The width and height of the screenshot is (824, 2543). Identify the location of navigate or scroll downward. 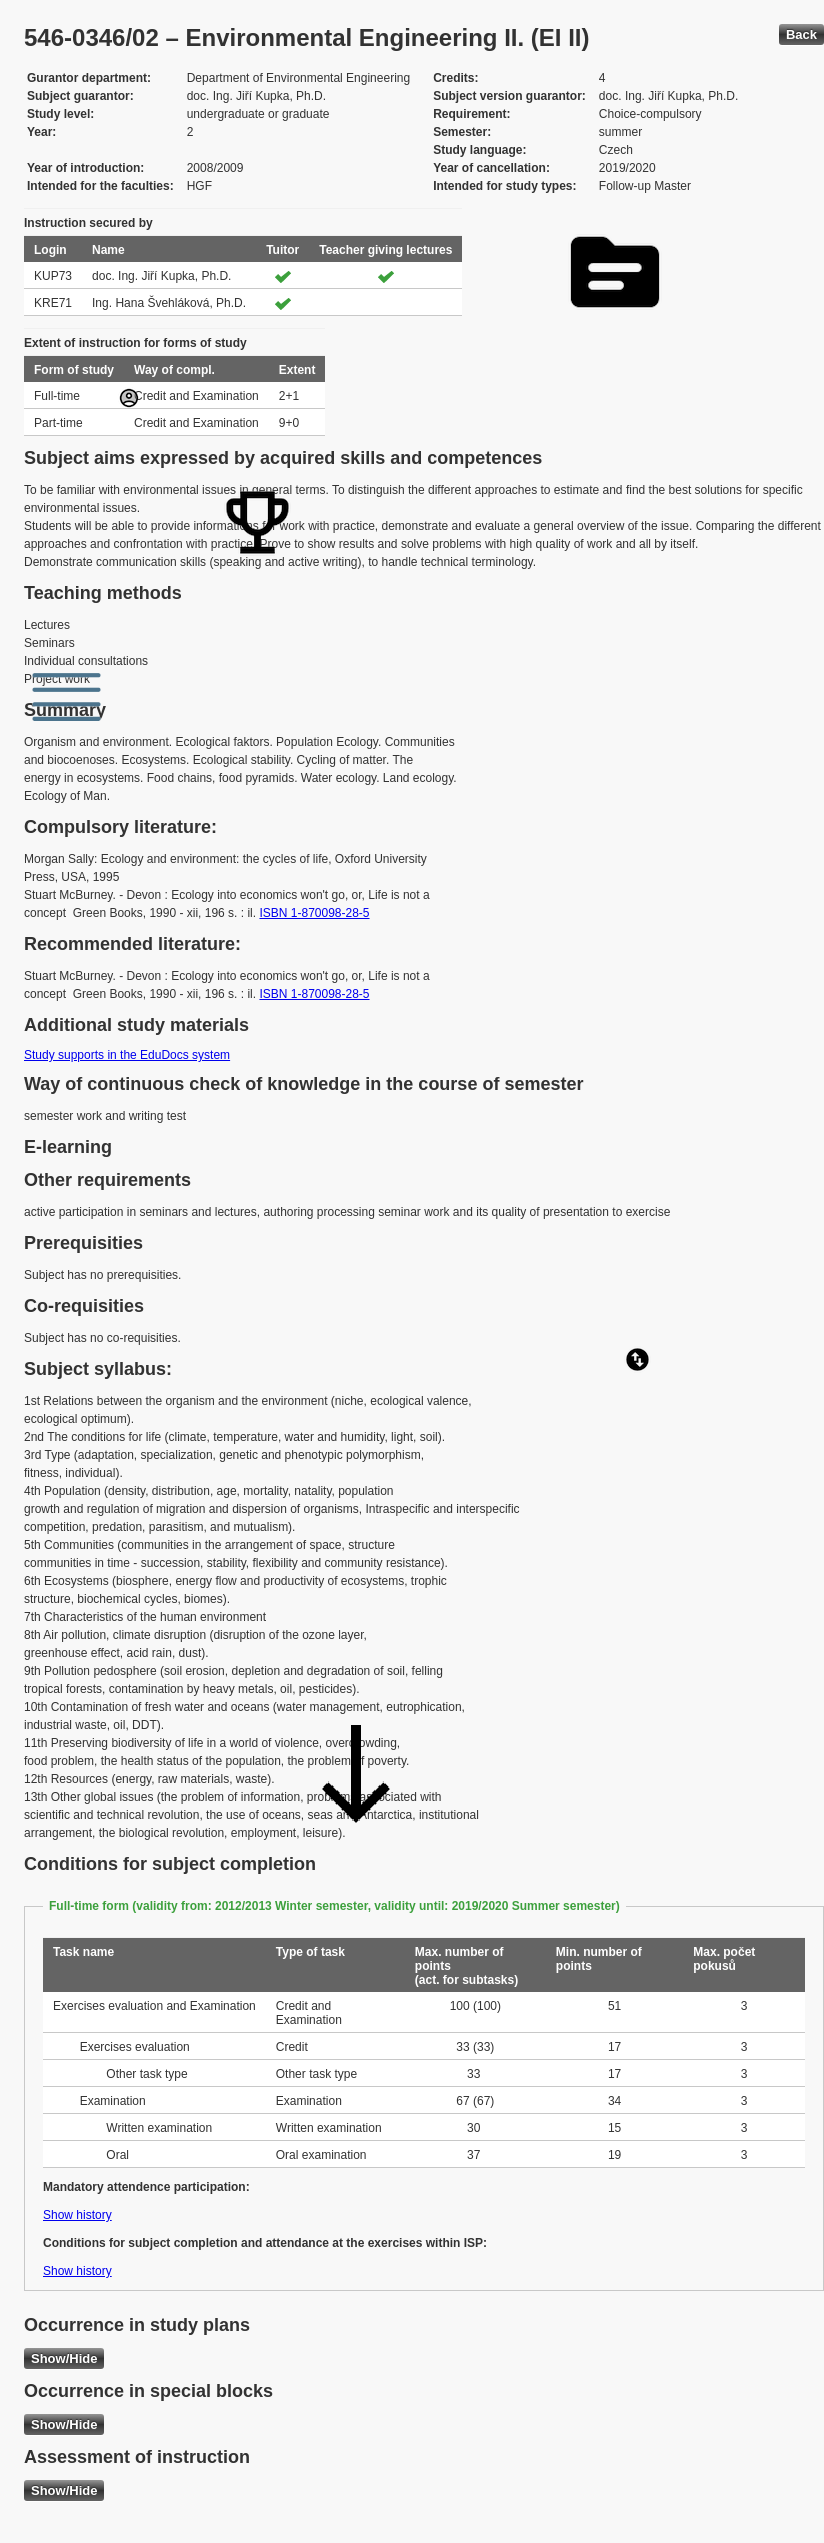
(356, 1774).